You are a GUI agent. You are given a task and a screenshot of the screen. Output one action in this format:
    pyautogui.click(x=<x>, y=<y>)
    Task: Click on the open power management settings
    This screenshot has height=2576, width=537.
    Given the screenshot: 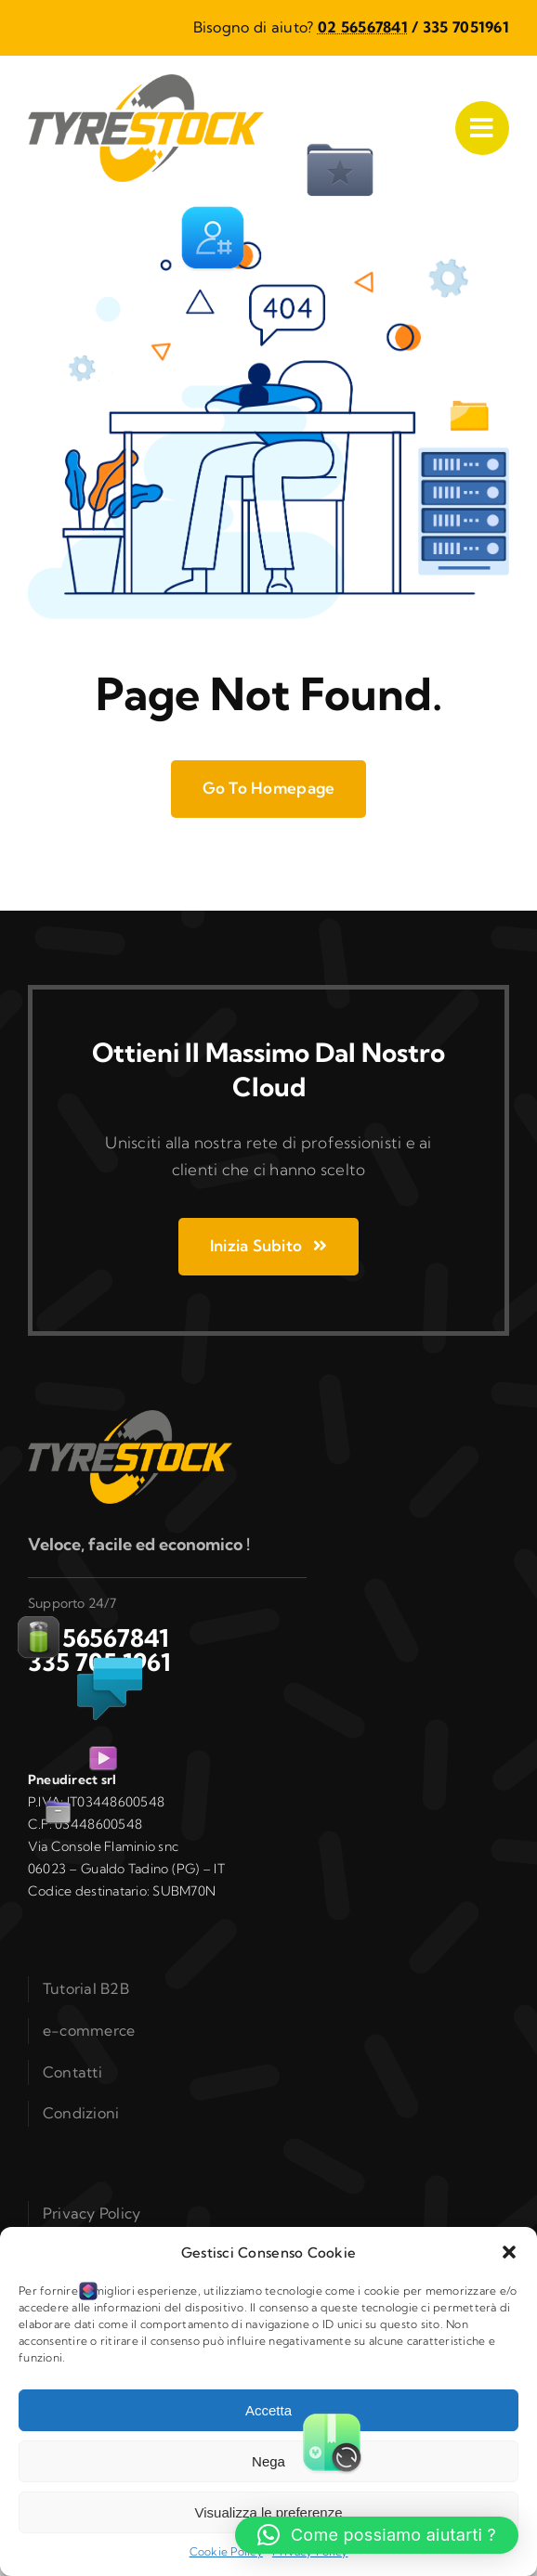 What is the action you would take?
    pyautogui.click(x=38, y=1637)
    